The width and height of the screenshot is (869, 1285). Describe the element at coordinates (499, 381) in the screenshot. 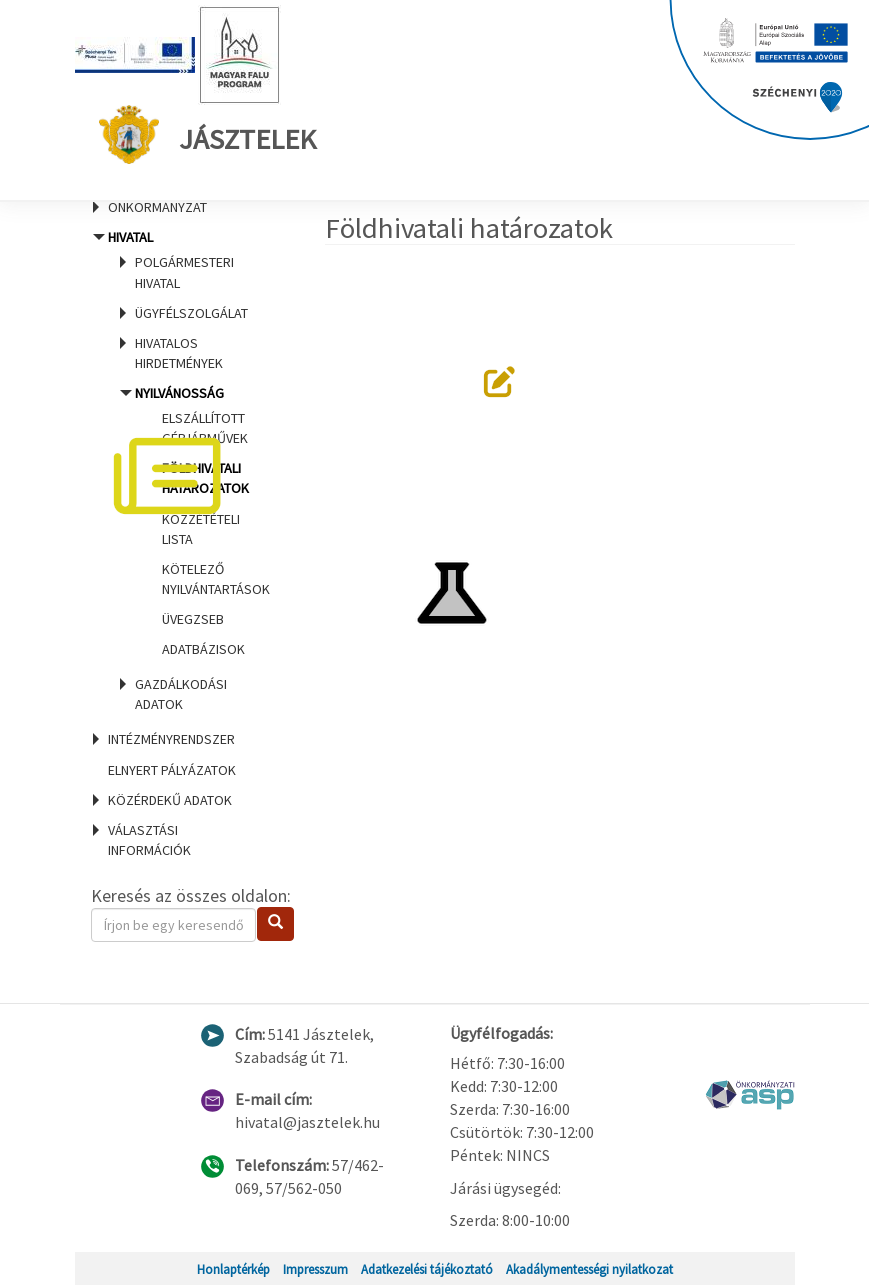

I see `edit or modify content` at that location.